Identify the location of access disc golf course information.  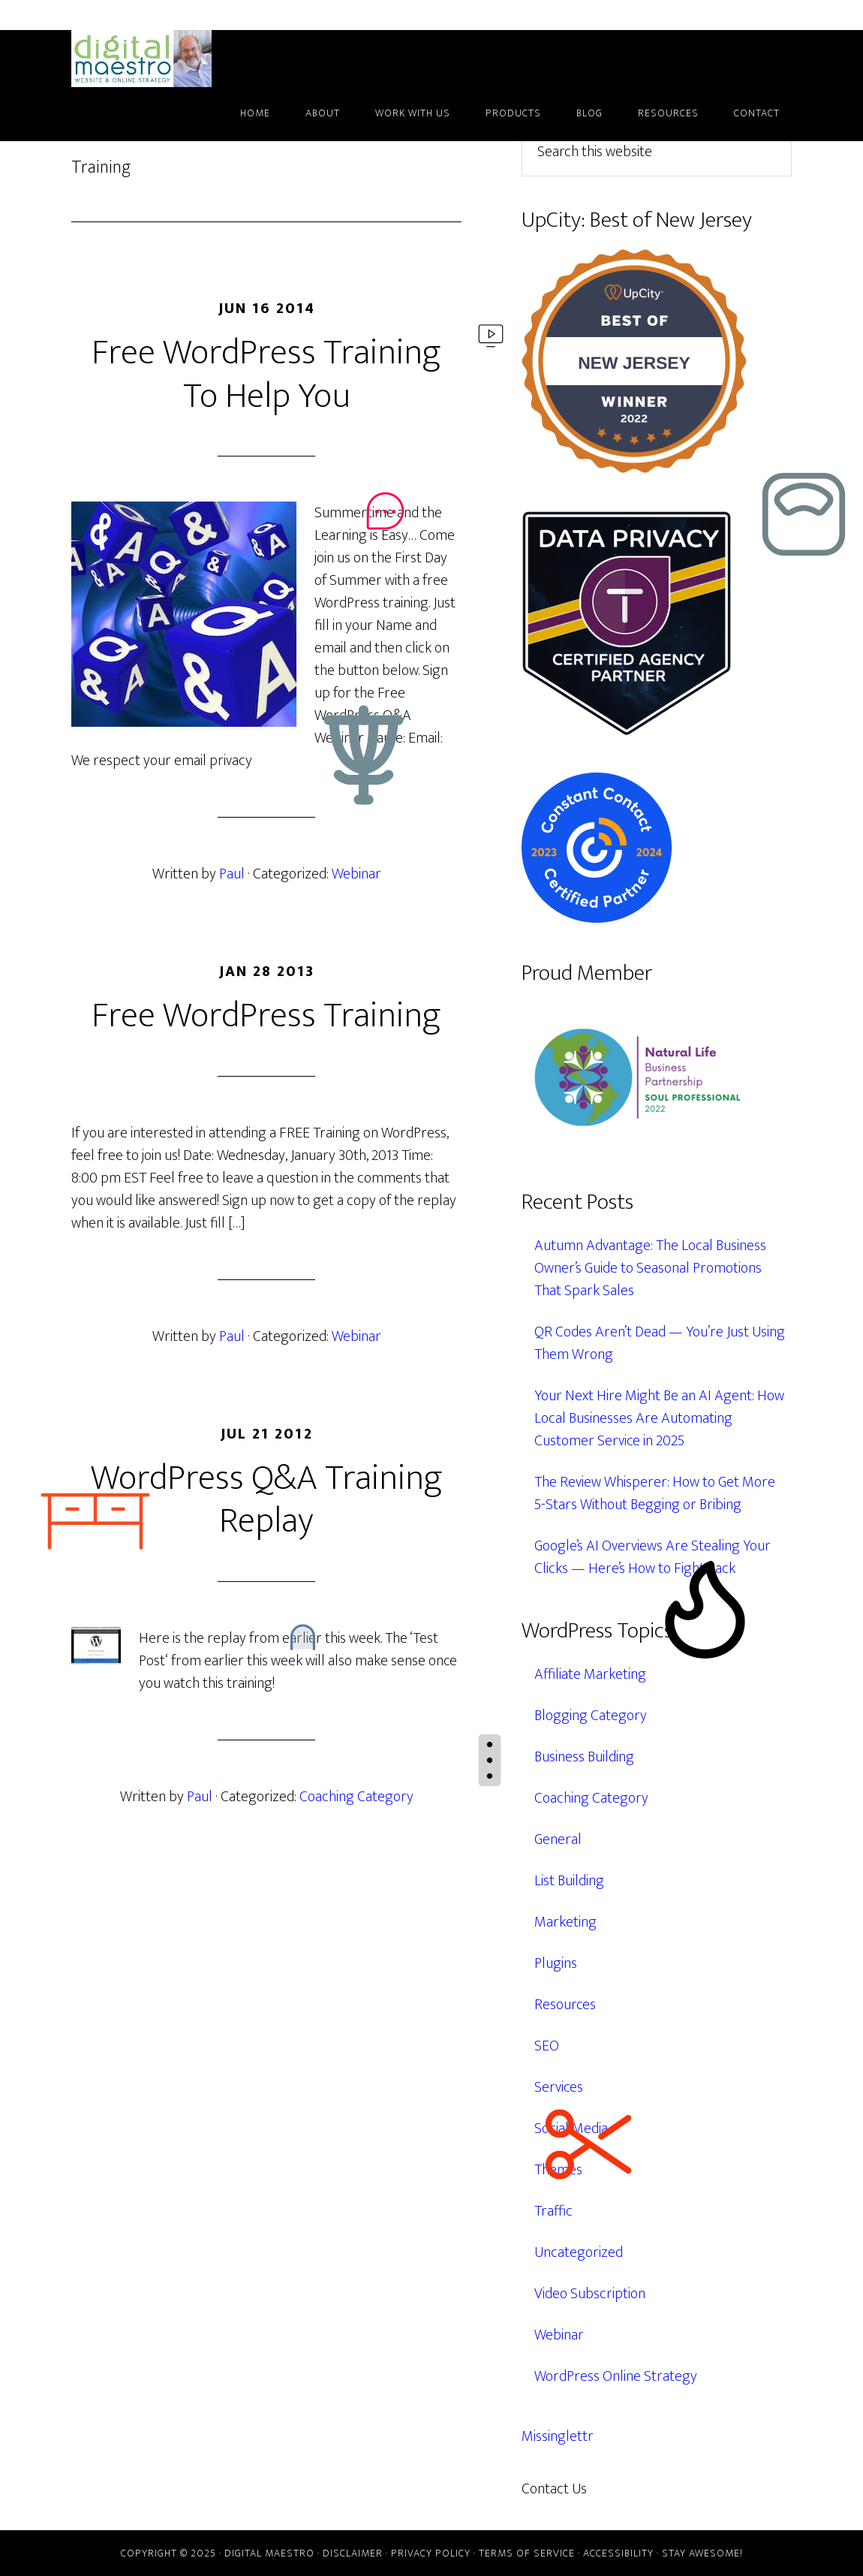
(363, 755).